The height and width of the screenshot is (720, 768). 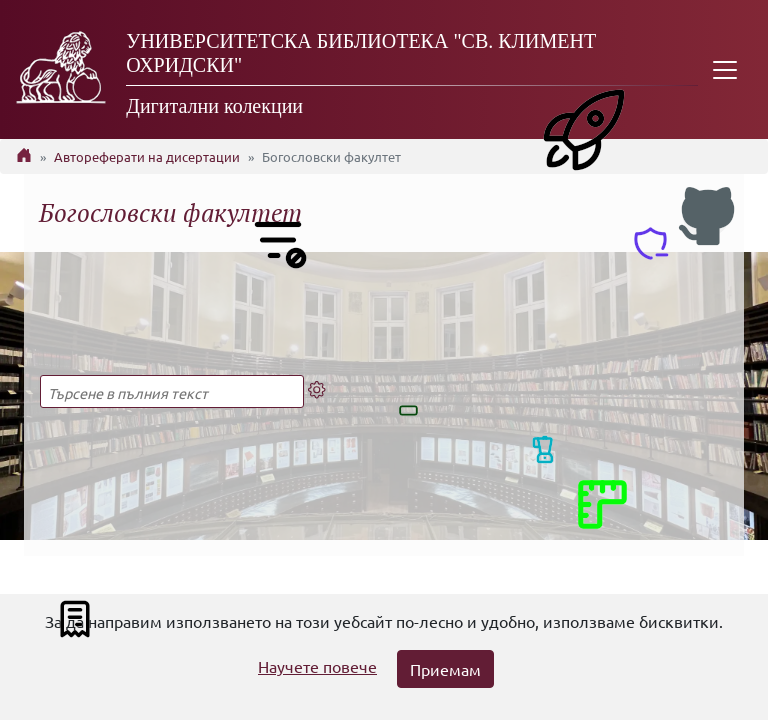 What do you see at coordinates (650, 243) in the screenshot?
I see `remove a security protection or permission` at bounding box center [650, 243].